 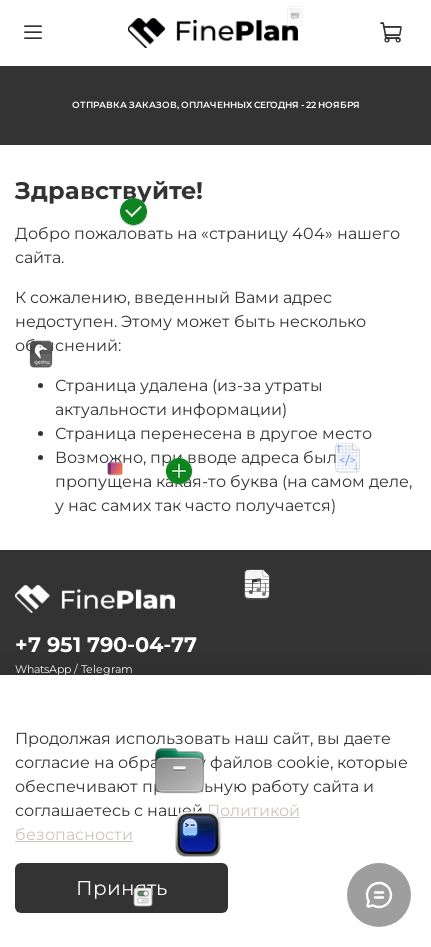 What do you see at coordinates (347, 457) in the screenshot?
I see `twig template file type indicator` at bounding box center [347, 457].